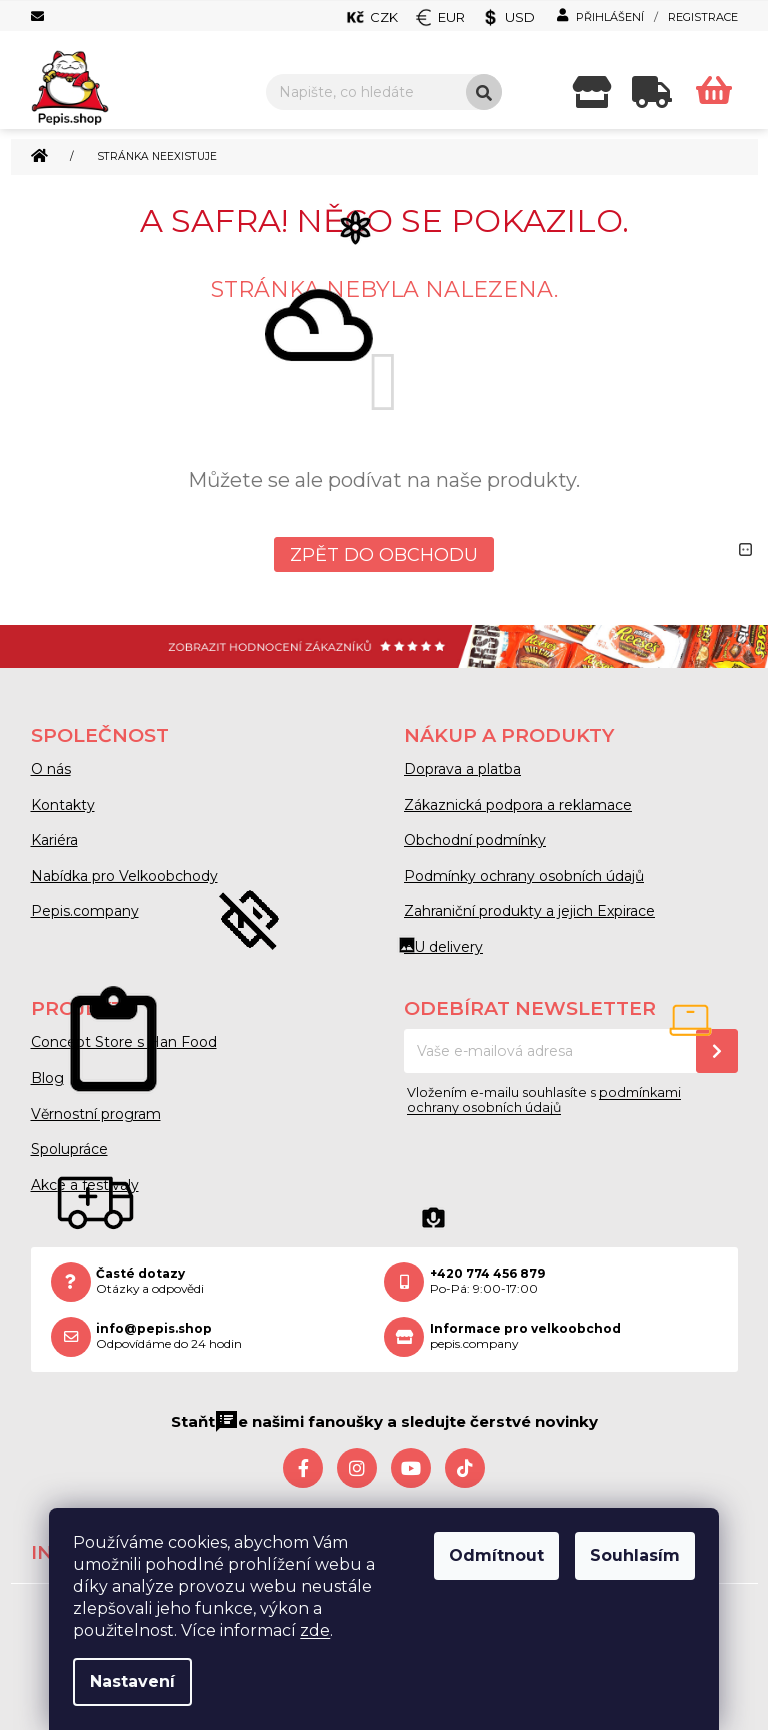  Describe the element at coordinates (745, 549) in the screenshot. I see `electrical outlet or power source indicator` at that location.